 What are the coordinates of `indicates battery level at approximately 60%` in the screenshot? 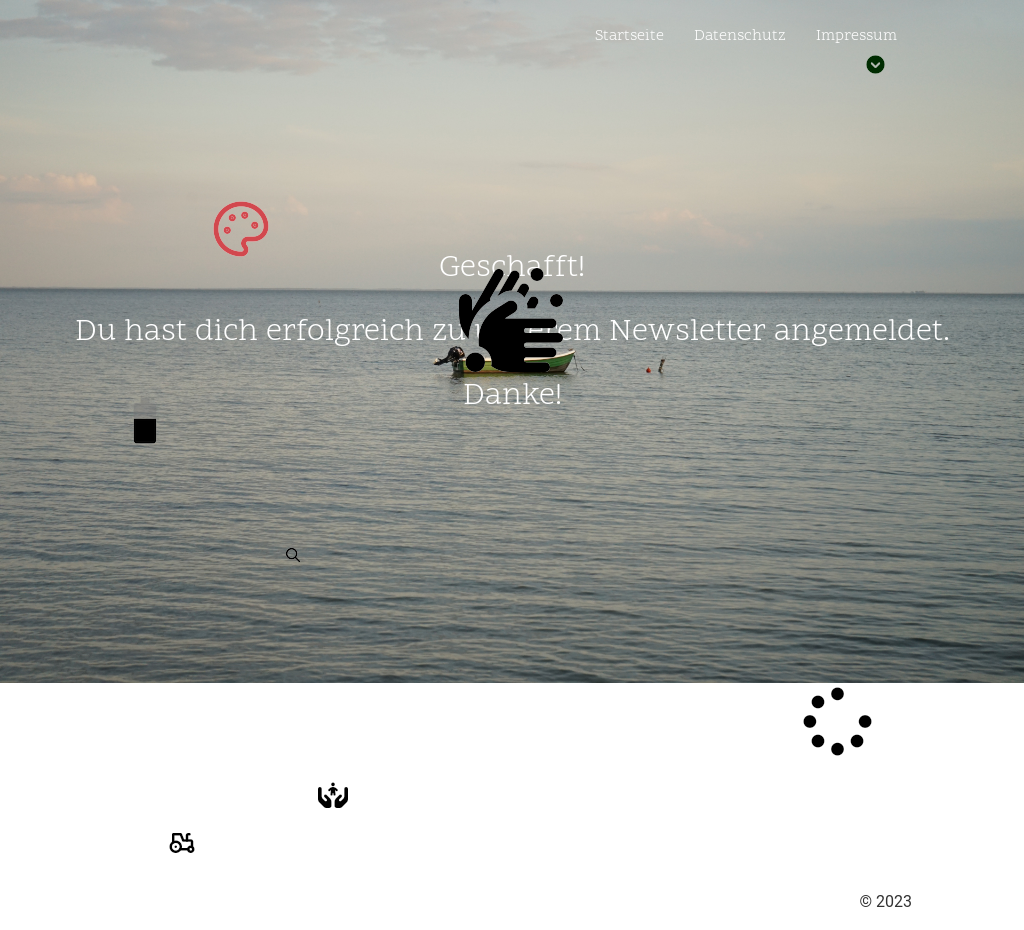 It's located at (145, 421).